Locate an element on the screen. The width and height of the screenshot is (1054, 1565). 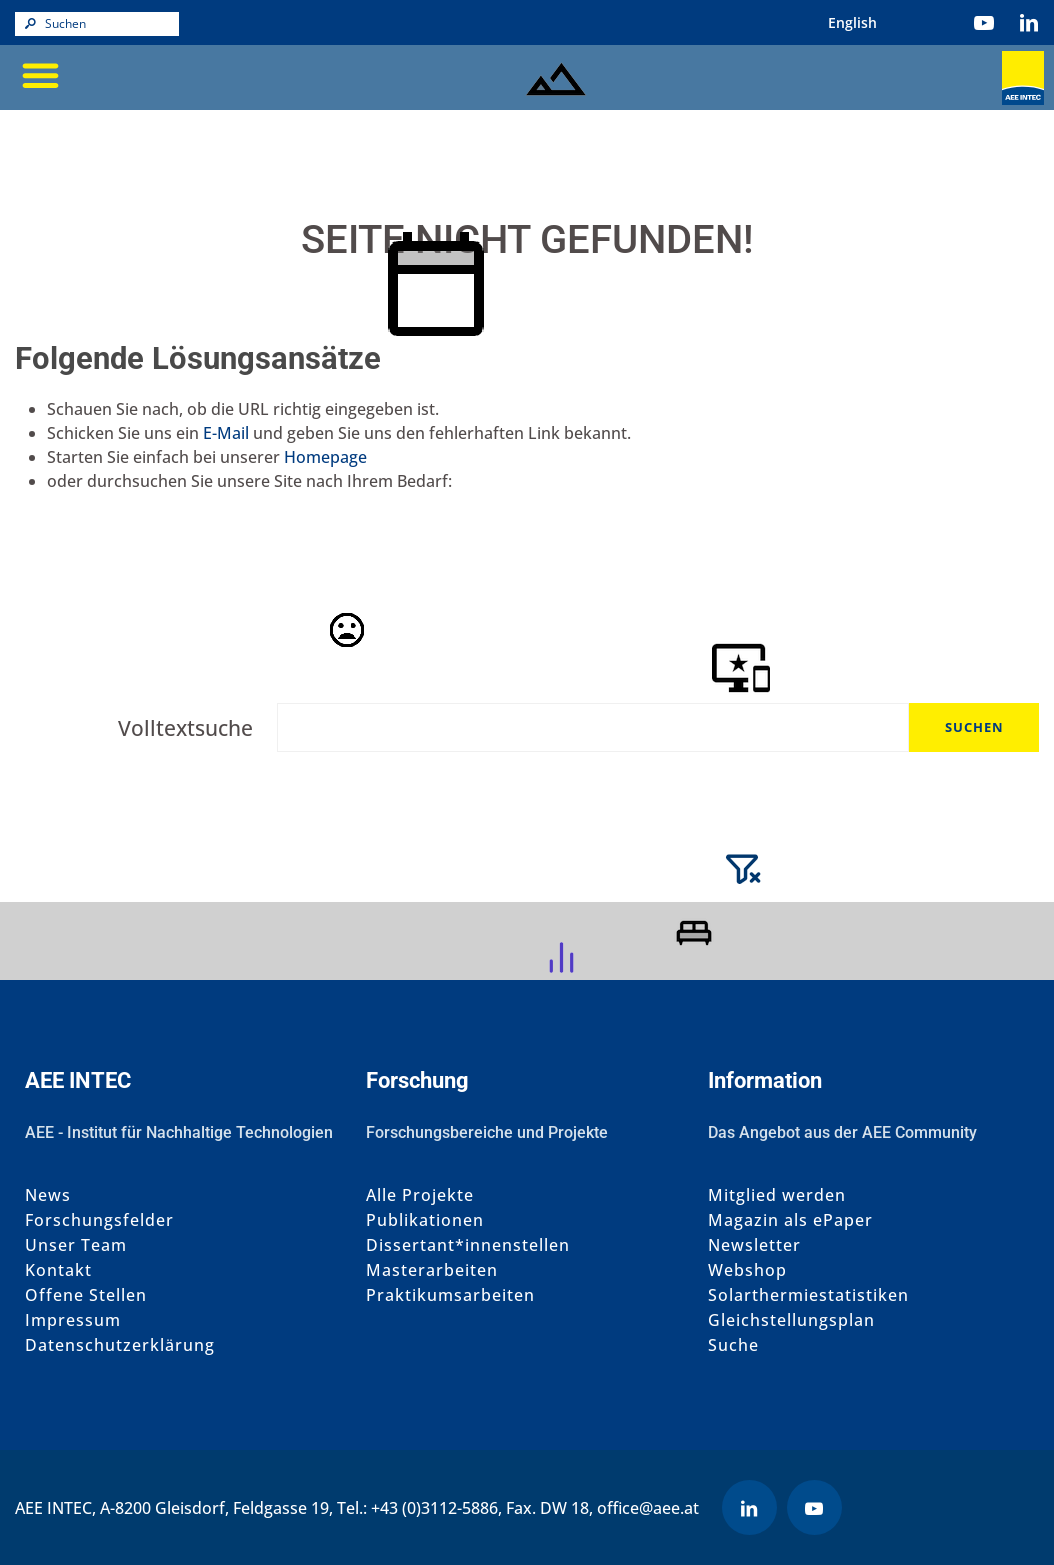
view hotel or accommodation options is located at coordinates (694, 933).